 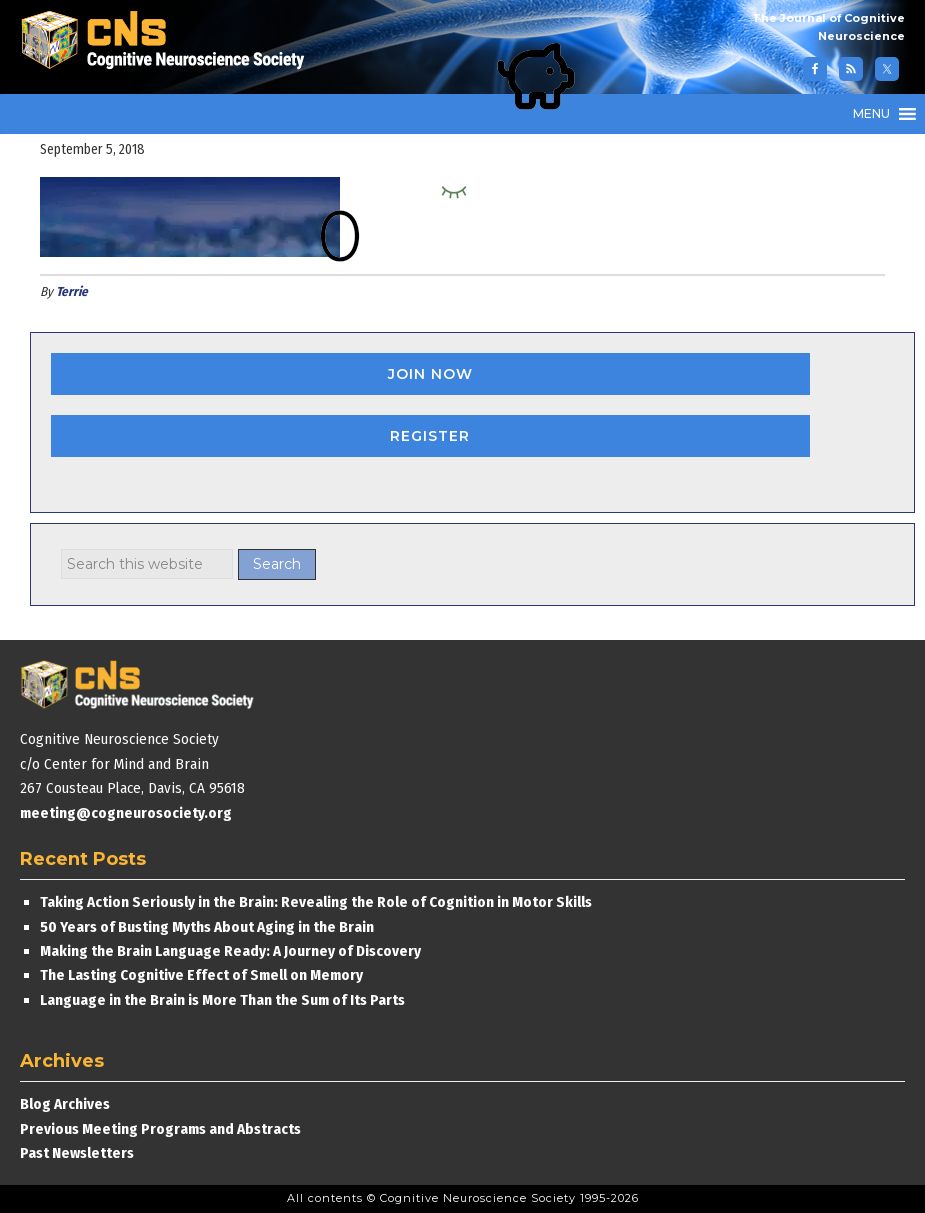 I want to click on indicates zero or no items, so click(x=340, y=236).